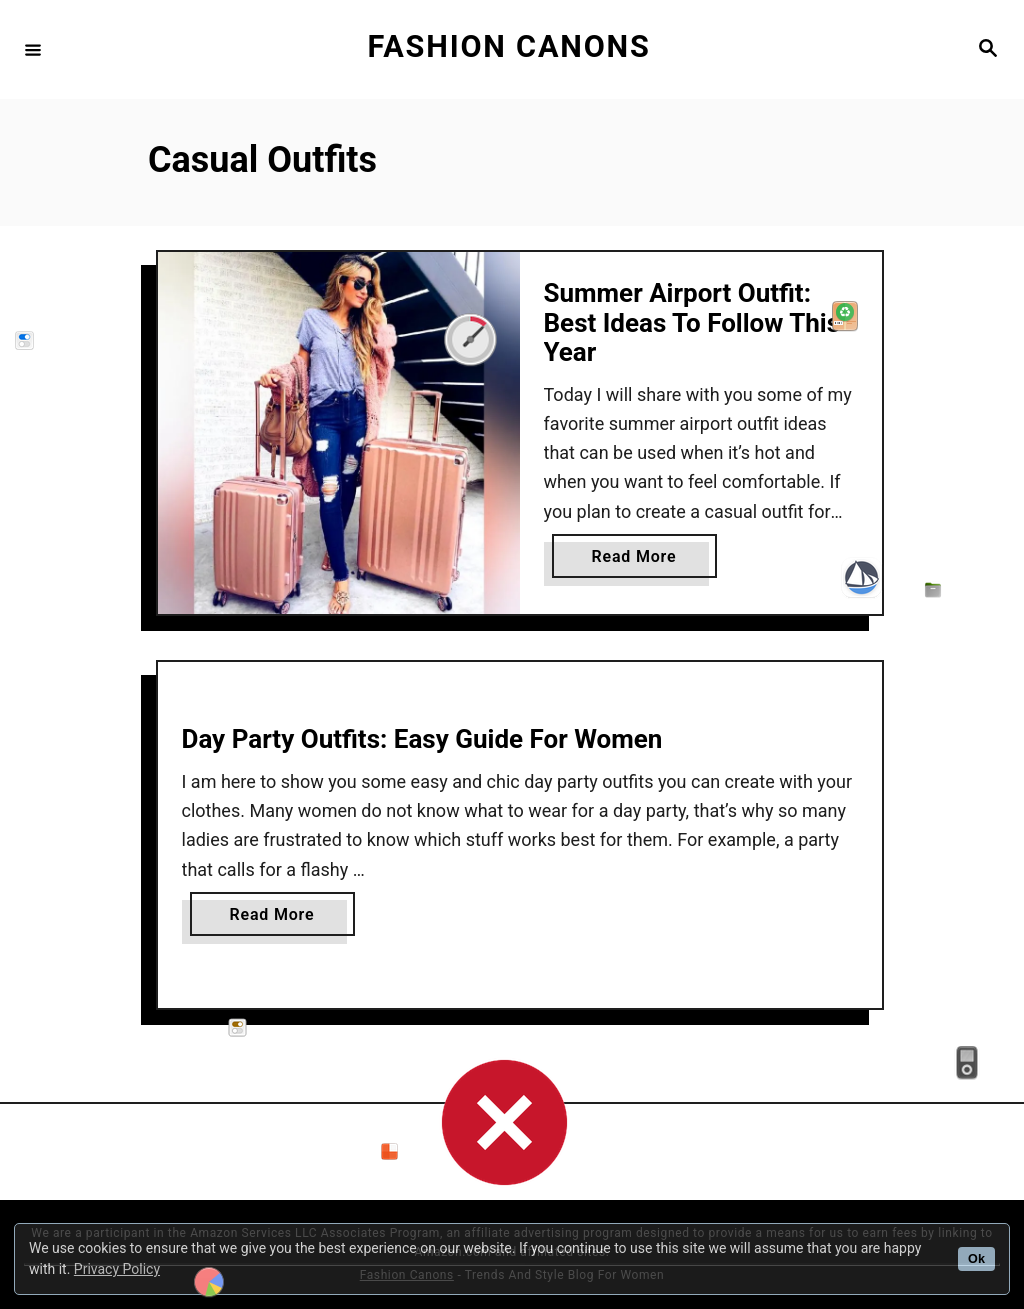 The image size is (1024, 1309). I want to click on open sysprof system profiler, so click(470, 339).